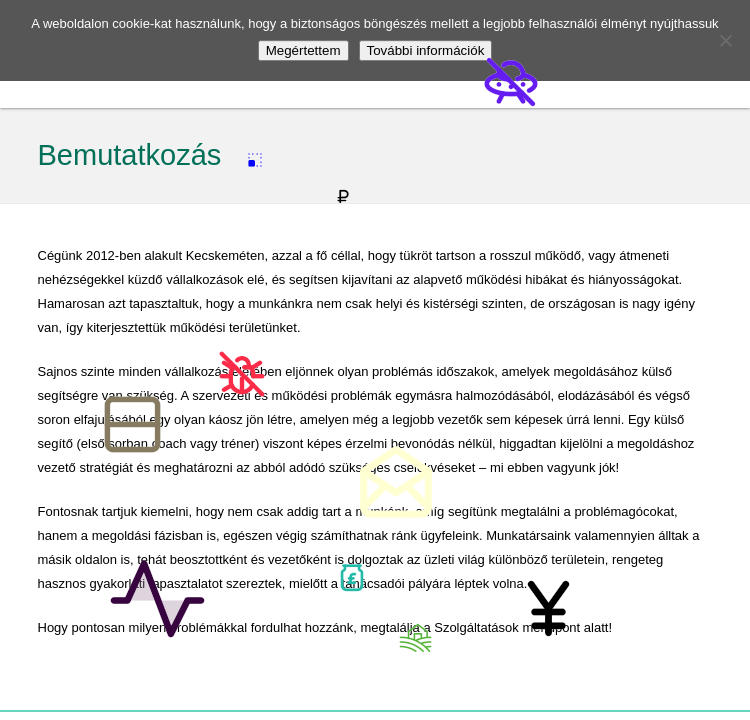 Image resolution: width=750 pixels, height=720 pixels. What do you see at coordinates (255, 160) in the screenshot?
I see `align content to bottom-left corner` at bounding box center [255, 160].